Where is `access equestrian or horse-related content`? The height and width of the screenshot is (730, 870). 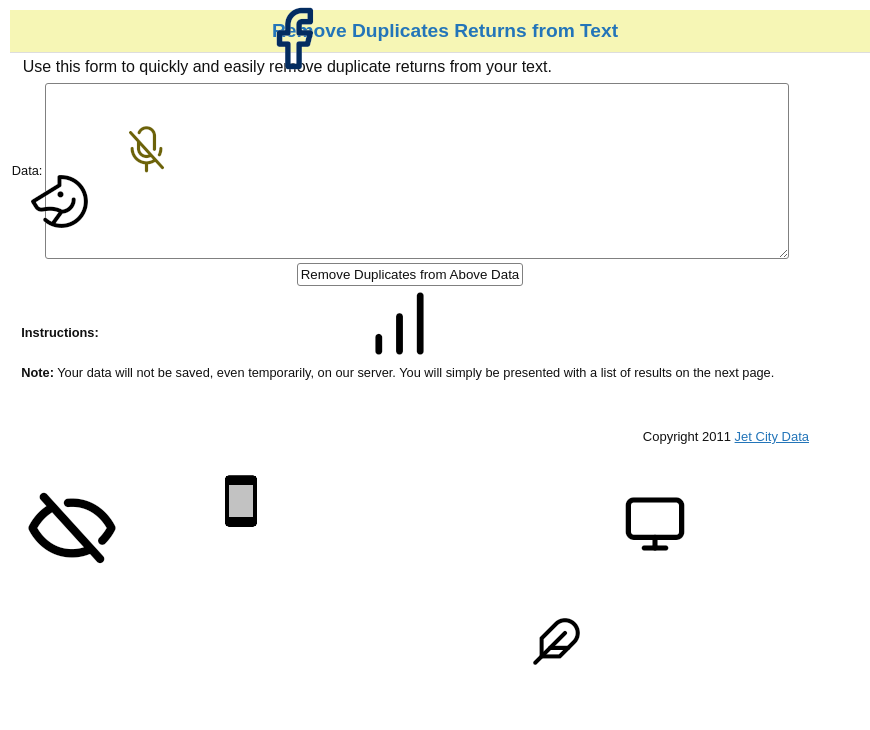 access equestrian or horse-related content is located at coordinates (61, 201).